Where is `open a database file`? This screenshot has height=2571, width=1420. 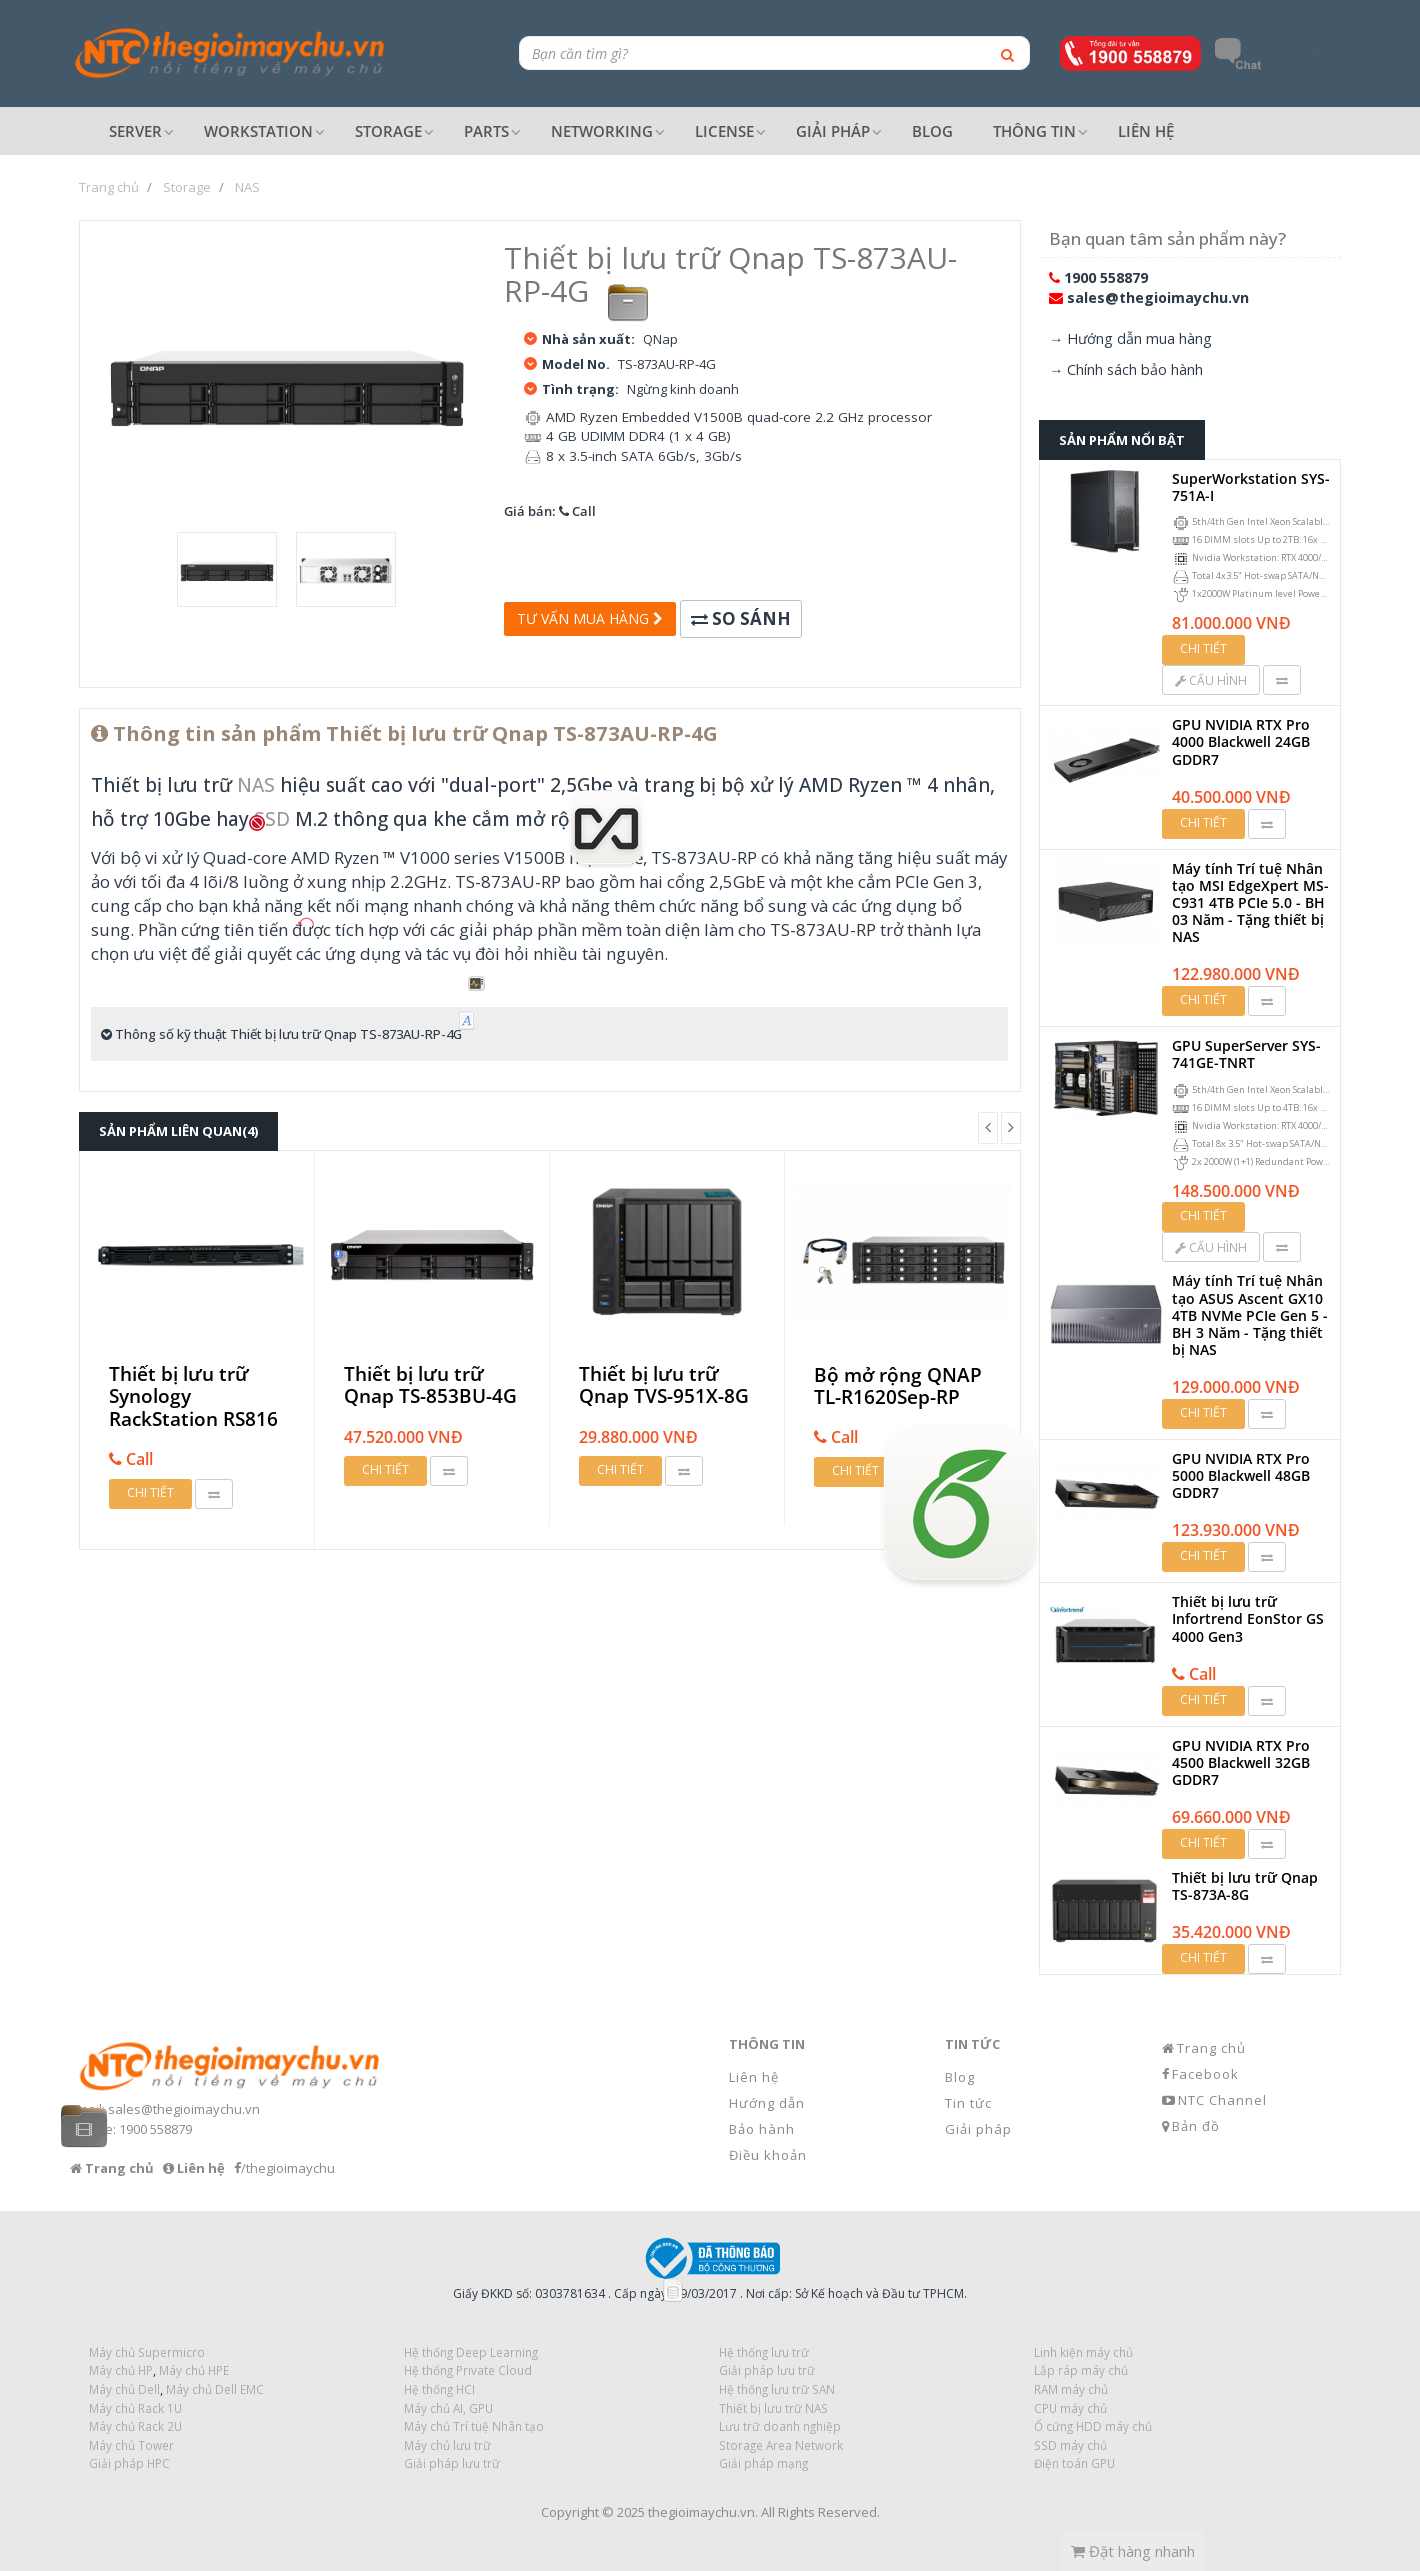
open a database file is located at coordinates (673, 2290).